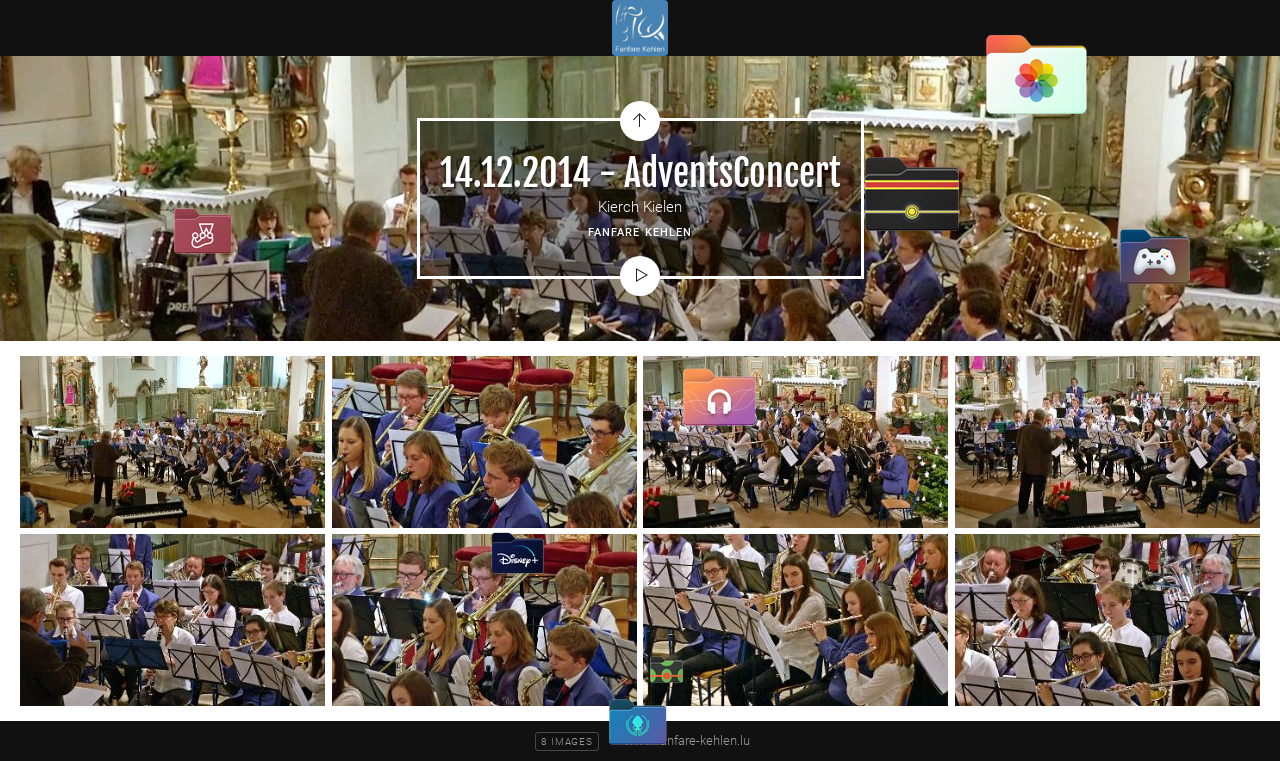 The height and width of the screenshot is (761, 1280). Describe the element at coordinates (1036, 77) in the screenshot. I see `open icloud photos folder` at that location.